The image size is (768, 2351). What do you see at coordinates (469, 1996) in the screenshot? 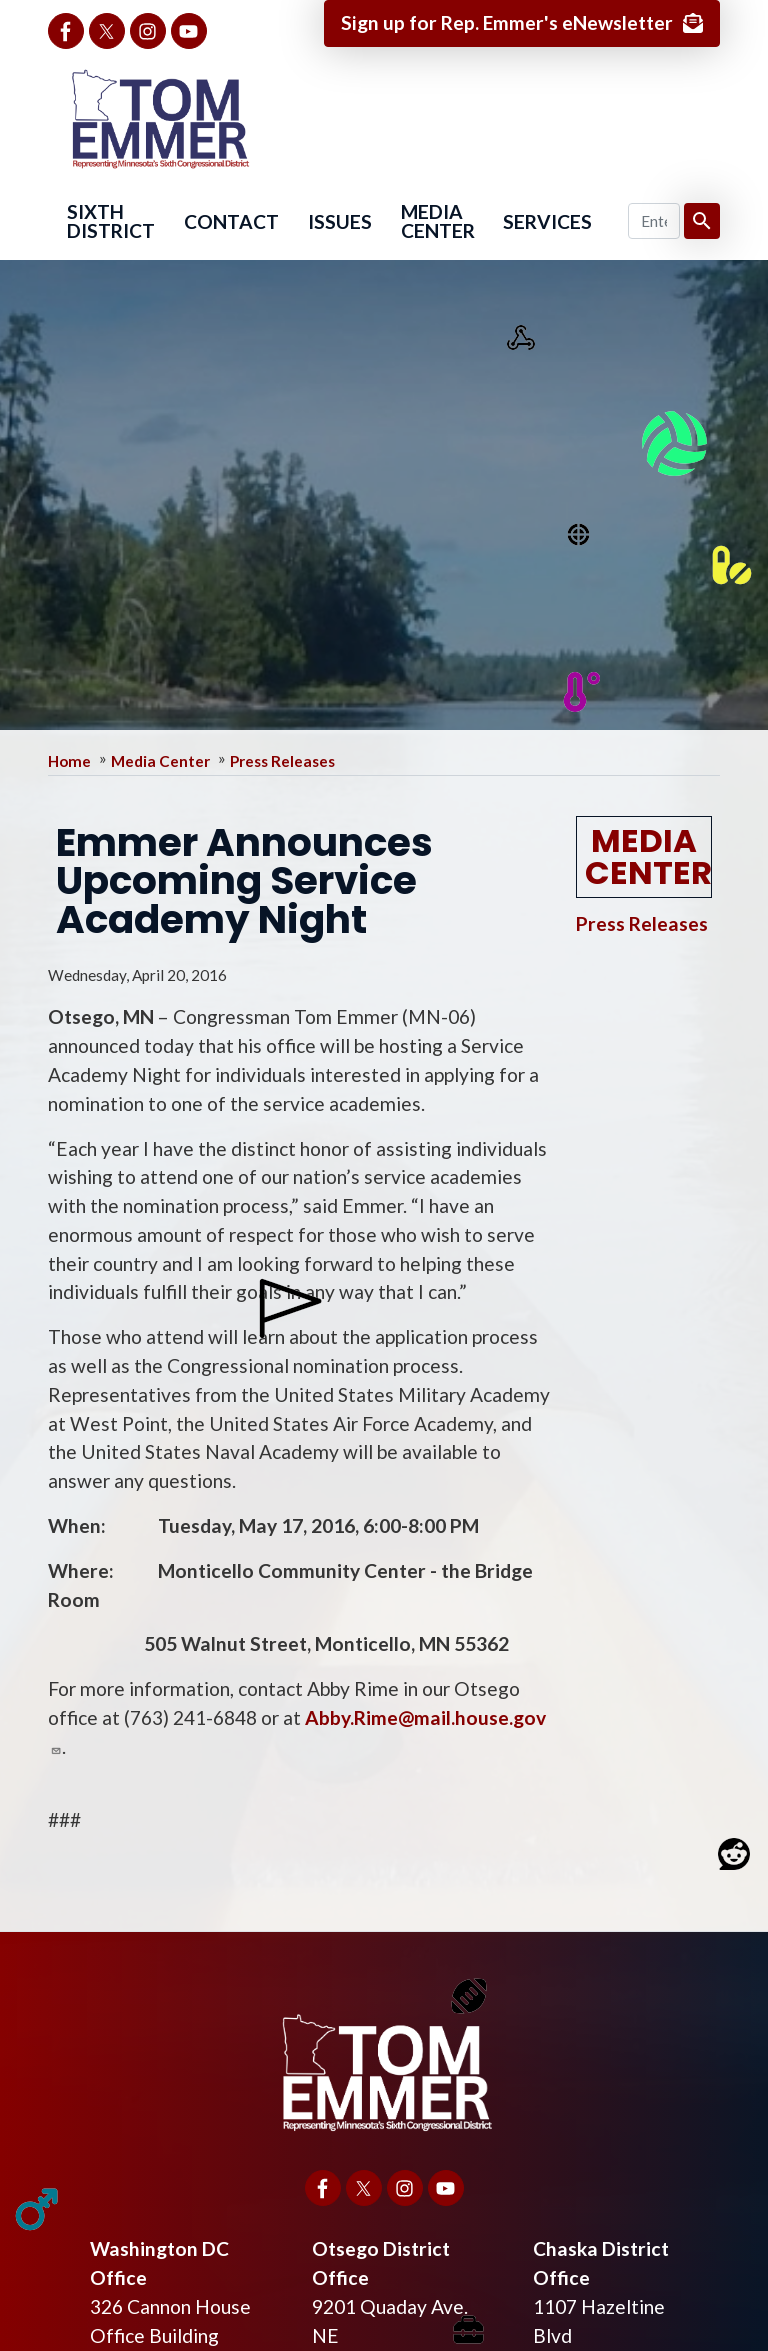
I see `access football or american sports content` at bounding box center [469, 1996].